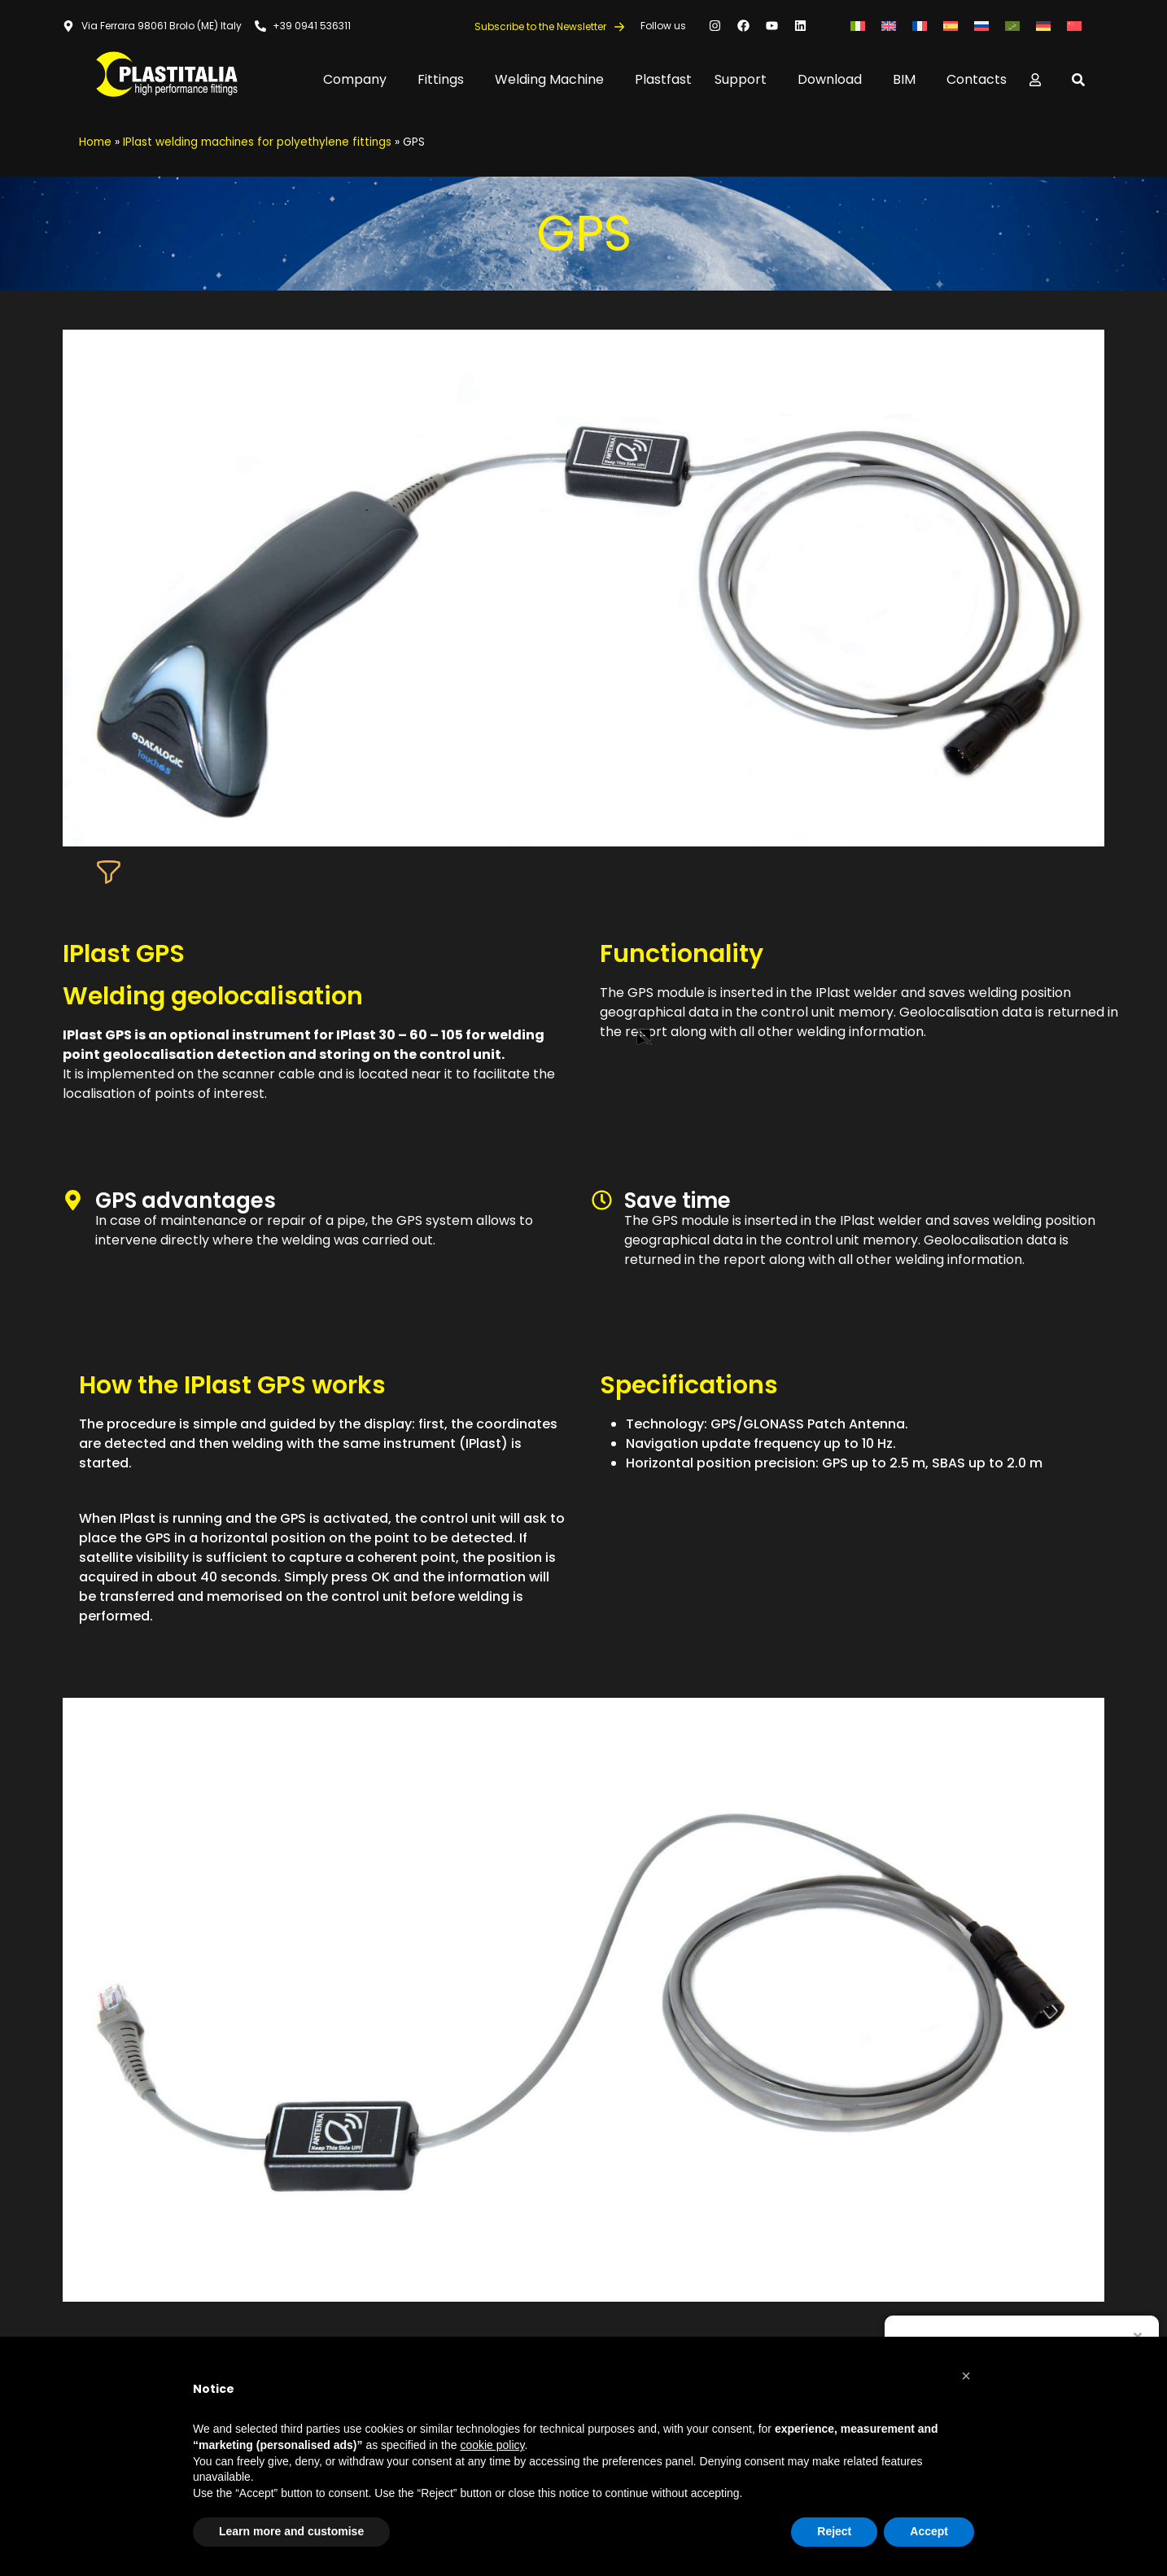 The width and height of the screenshot is (1167, 2576). What do you see at coordinates (108, 872) in the screenshot?
I see `filter or sort content` at bounding box center [108, 872].